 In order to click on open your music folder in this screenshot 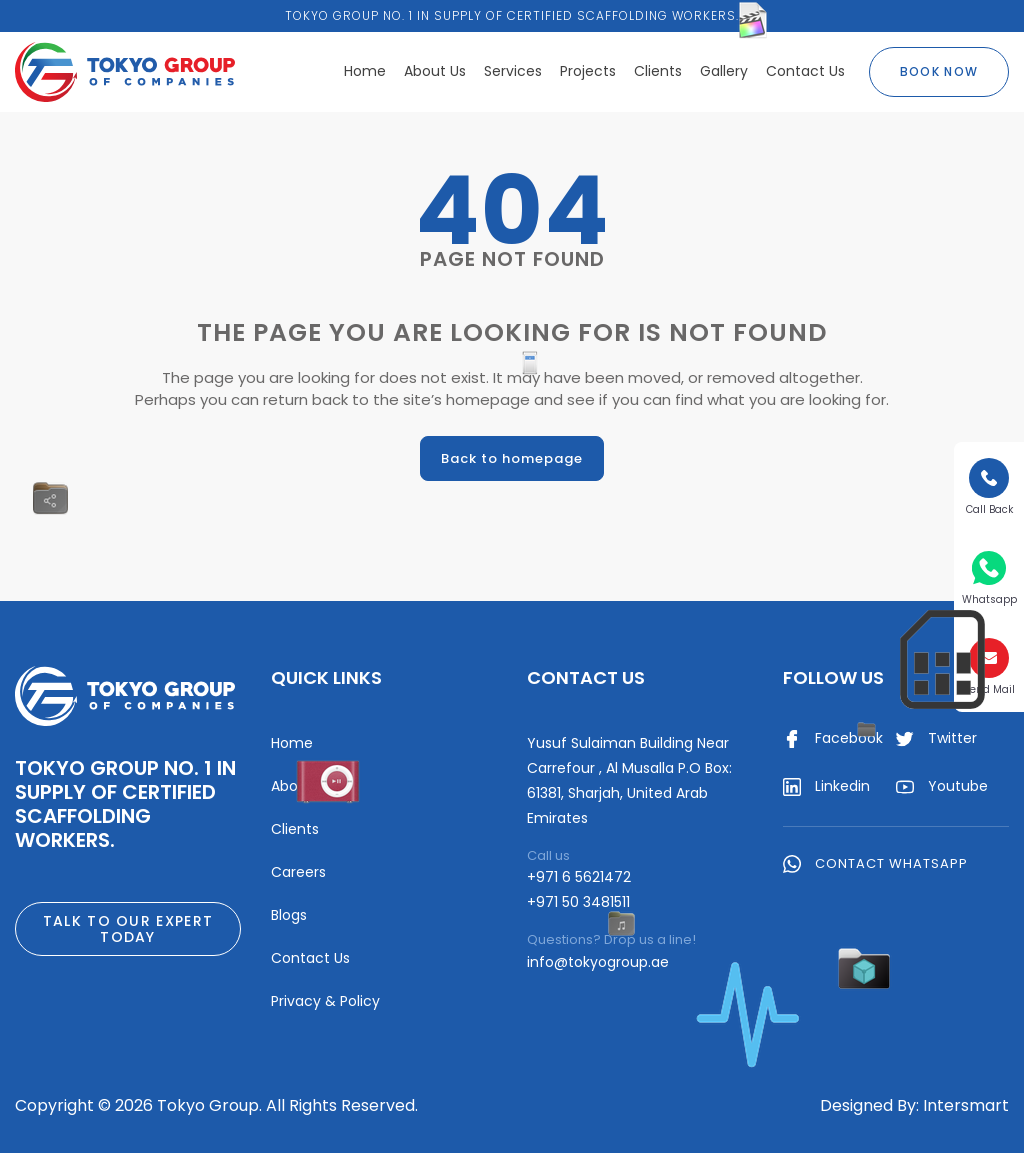, I will do `click(621, 923)`.